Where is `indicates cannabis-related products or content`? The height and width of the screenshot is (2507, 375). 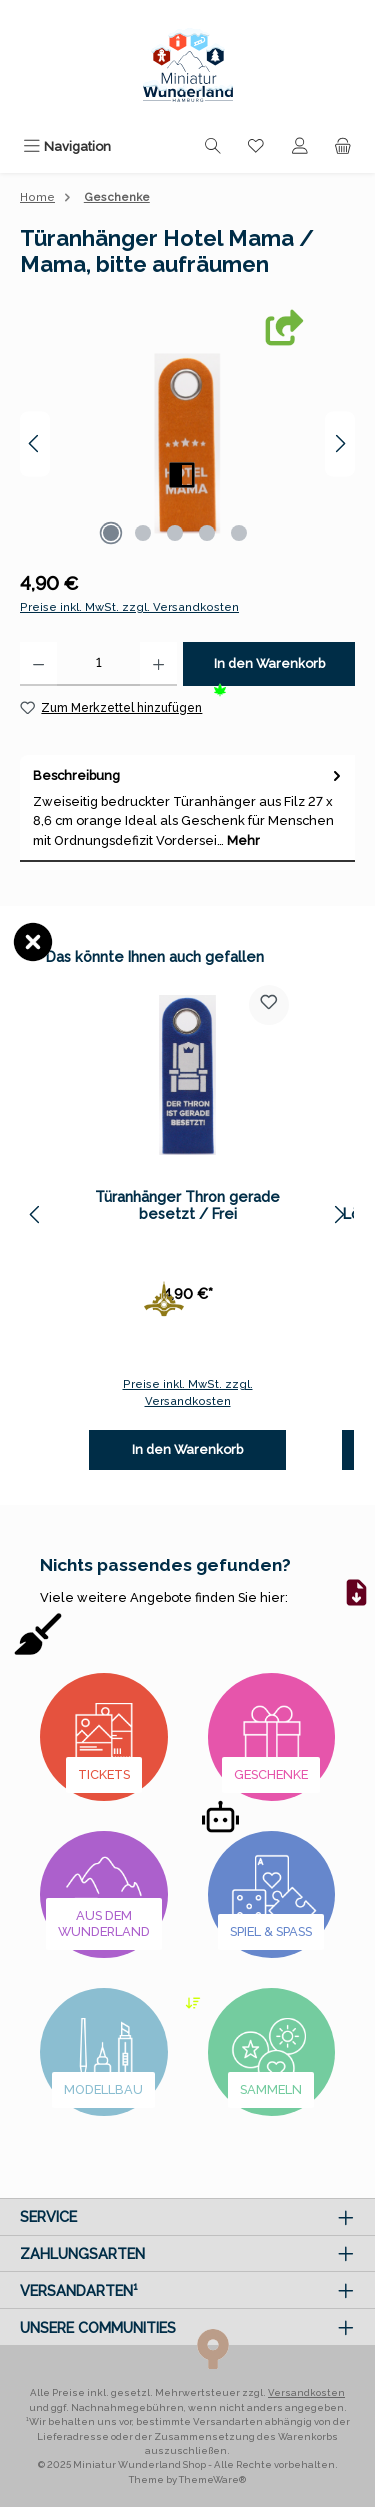
indicates cannabis-related products or content is located at coordinates (220, 690).